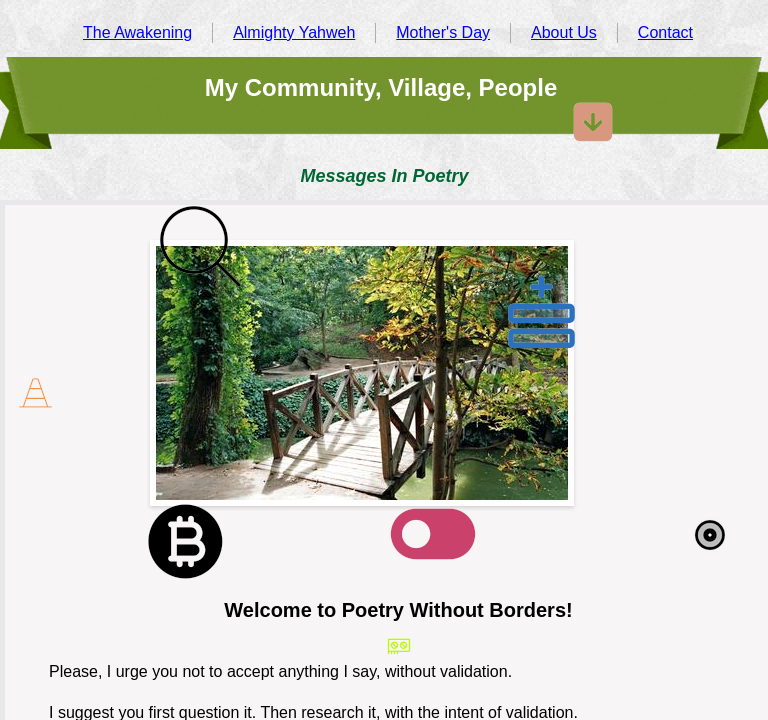 The width and height of the screenshot is (768, 720). What do you see at coordinates (433, 534) in the screenshot?
I see `toggle switch in off position` at bounding box center [433, 534].